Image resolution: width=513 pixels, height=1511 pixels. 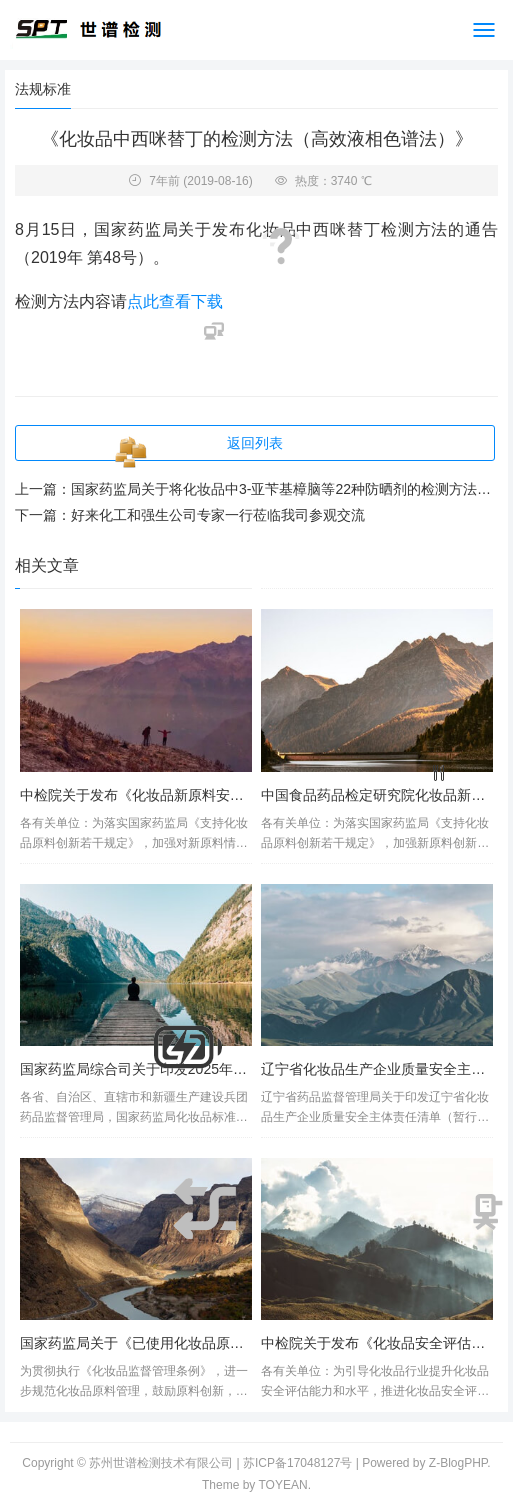 What do you see at coordinates (130, 450) in the screenshot?
I see `install new software or applications` at bounding box center [130, 450].